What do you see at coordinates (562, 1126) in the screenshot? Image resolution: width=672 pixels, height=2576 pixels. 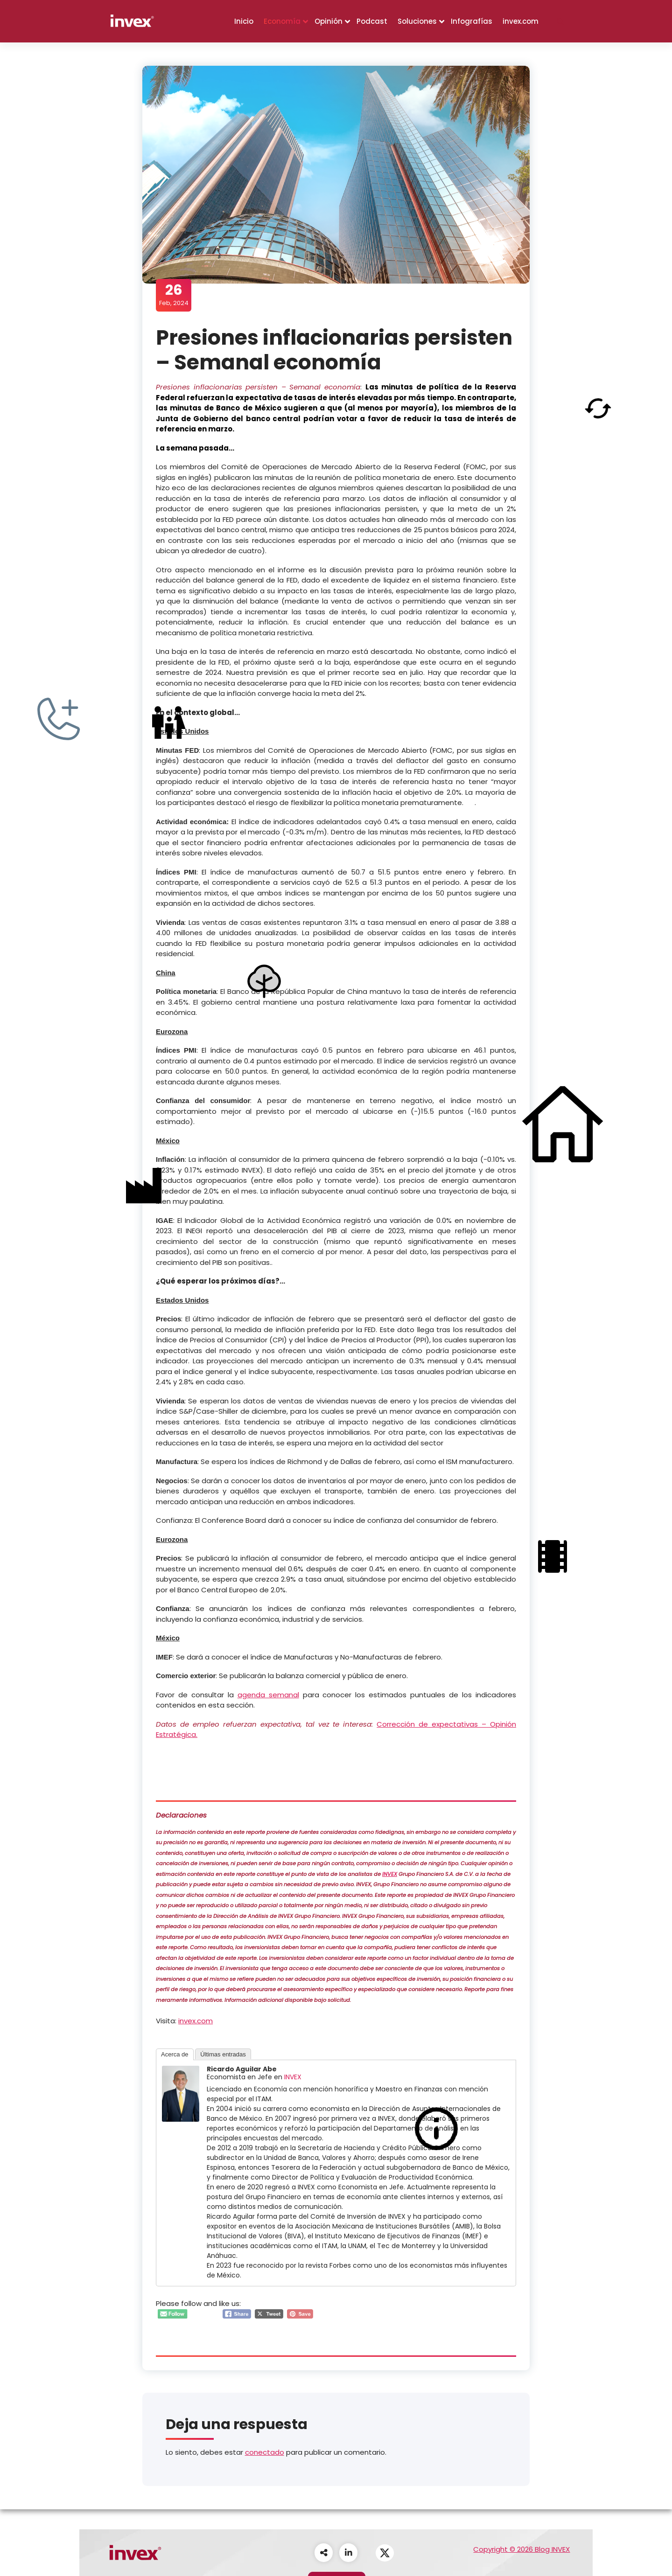 I see `navigate to the home screen` at bounding box center [562, 1126].